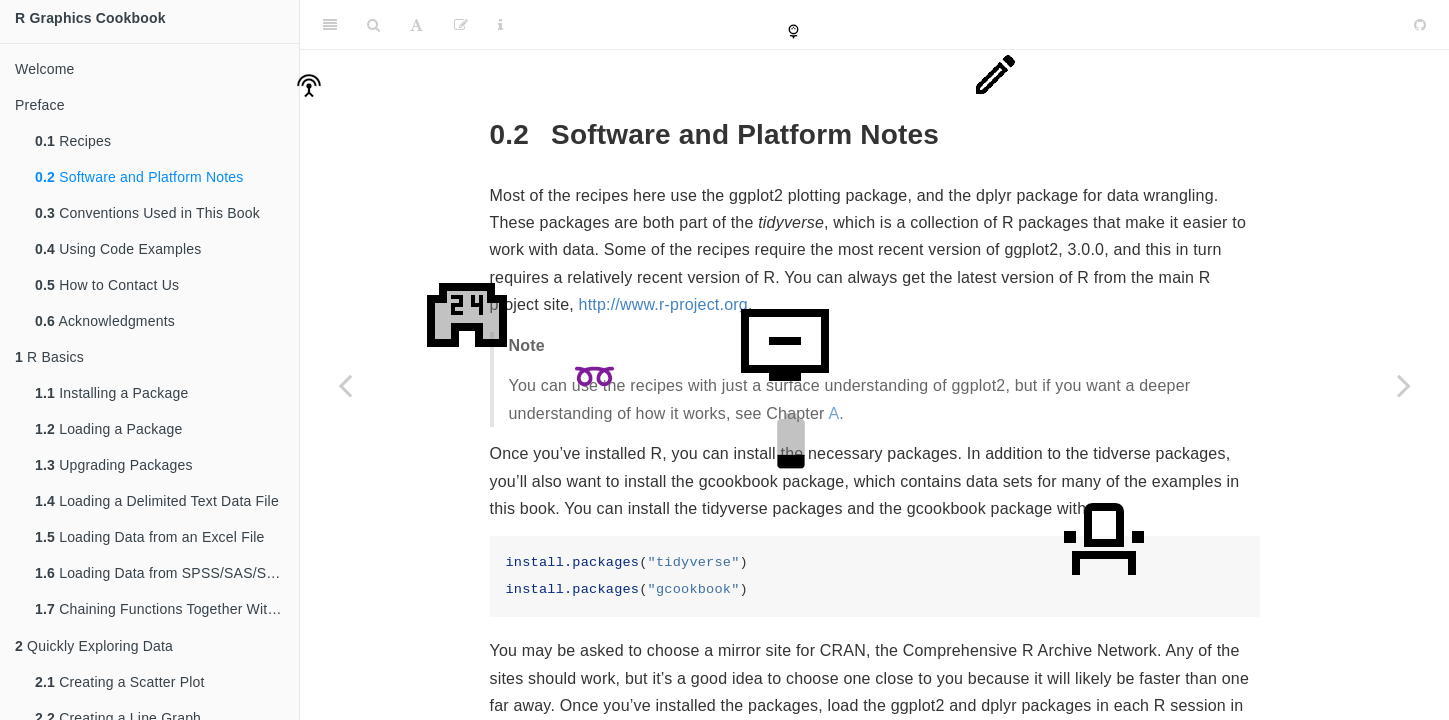 The image size is (1449, 720). What do you see at coordinates (995, 74) in the screenshot?
I see `edit this item` at bounding box center [995, 74].